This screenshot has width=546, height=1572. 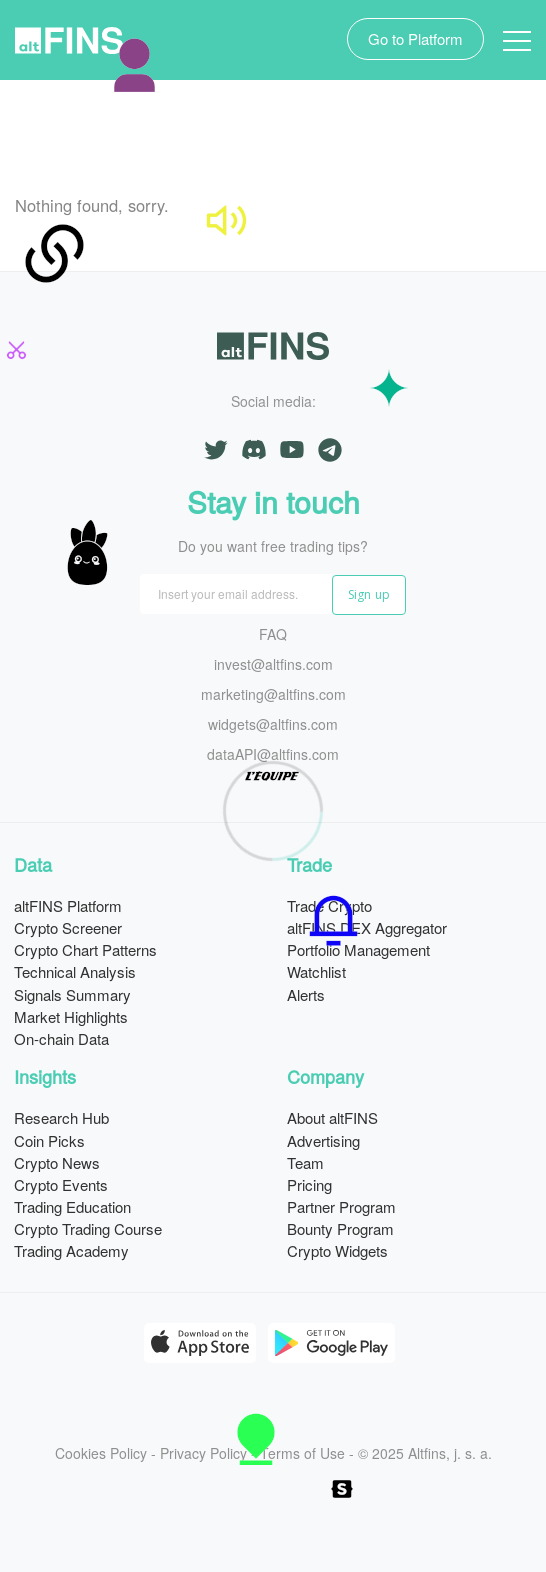 What do you see at coordinates (87, 552) in the screenshot?
I see `pinia state management library logo` at bounding box center [87, 552].